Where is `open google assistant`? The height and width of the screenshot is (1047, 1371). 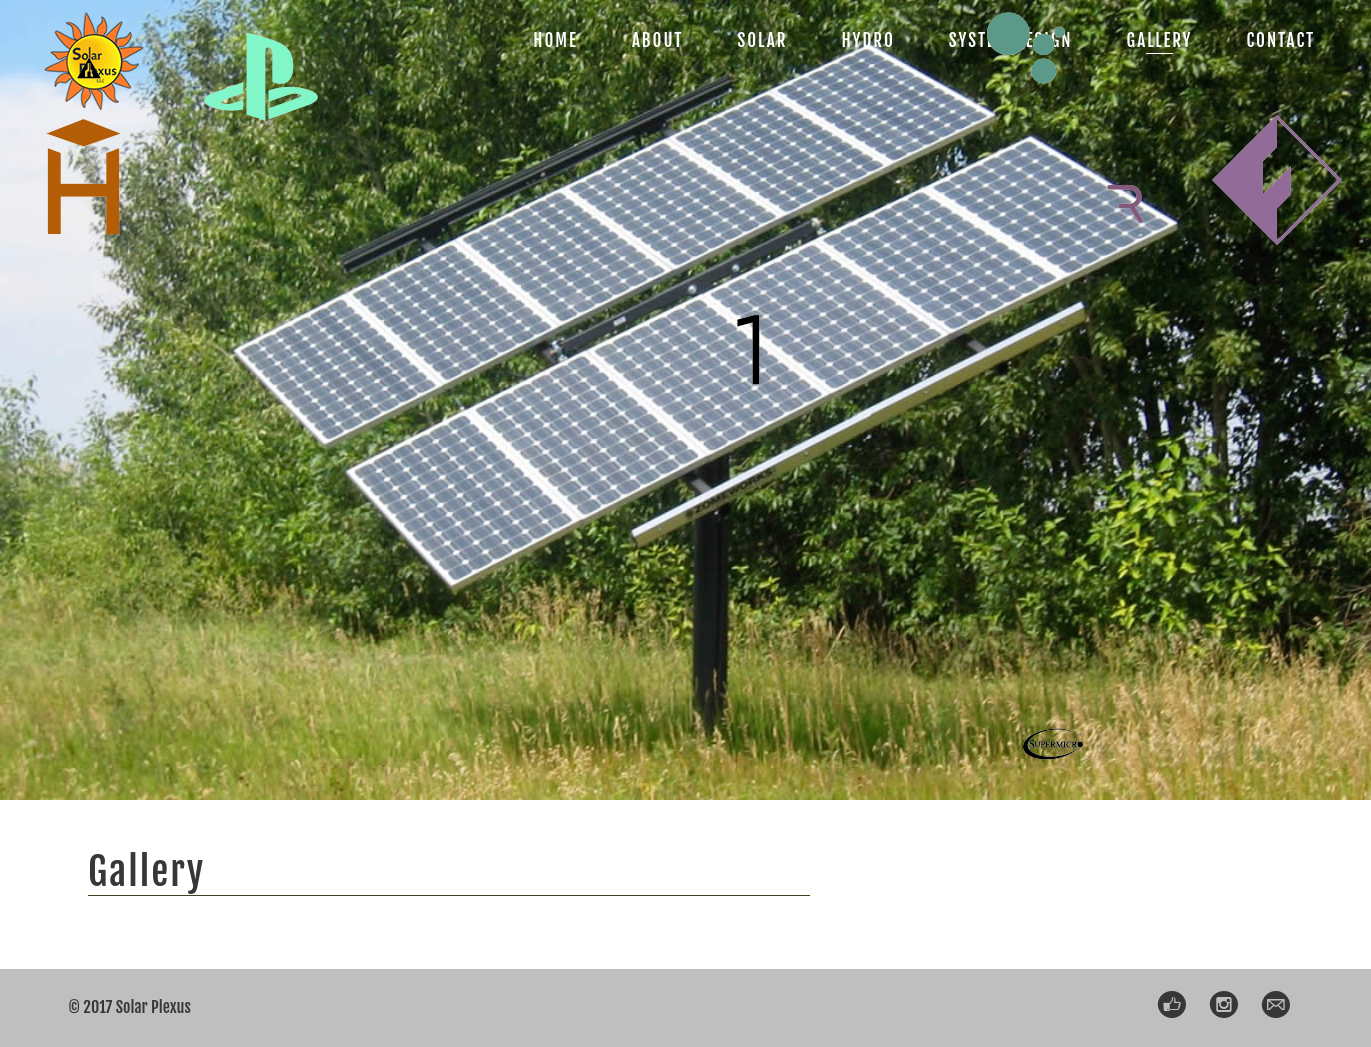
open google assistant is located at coordinates (1026, 48).